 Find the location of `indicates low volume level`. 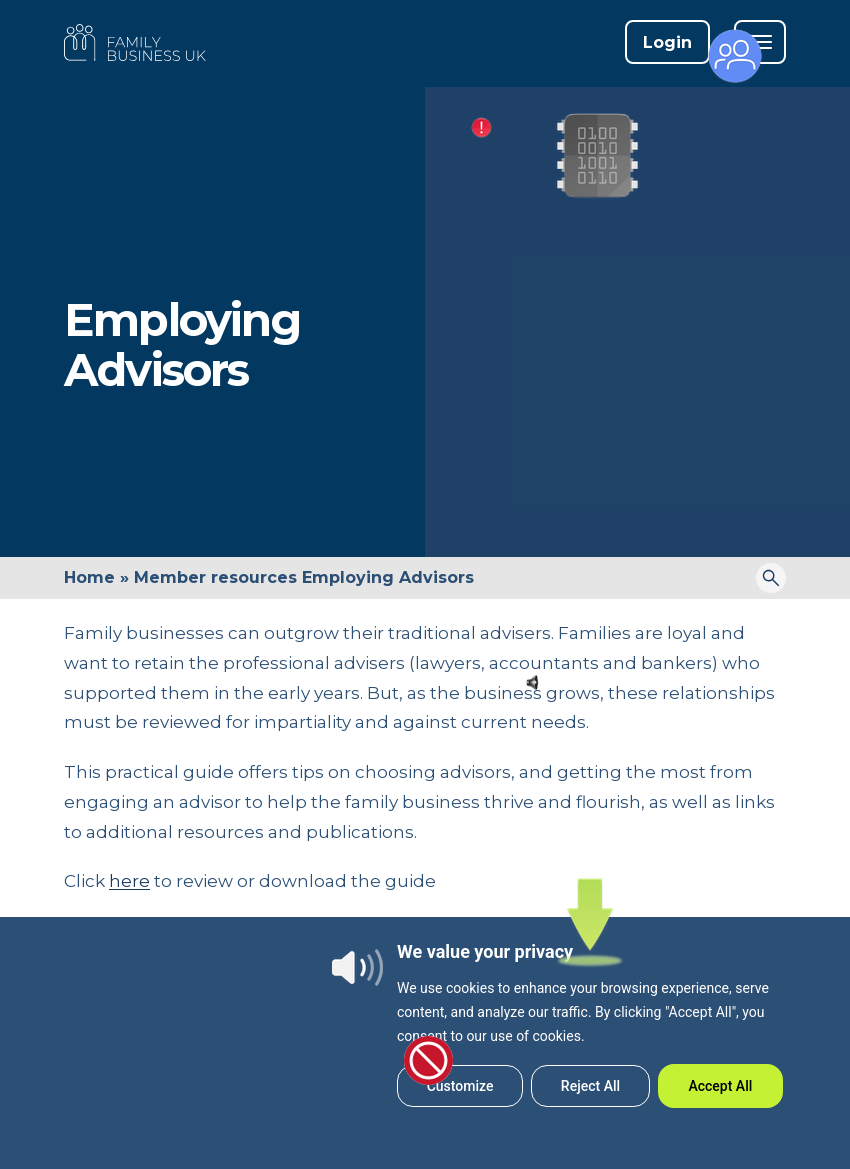

indicates low volume level is located at coordinates (357, 967).